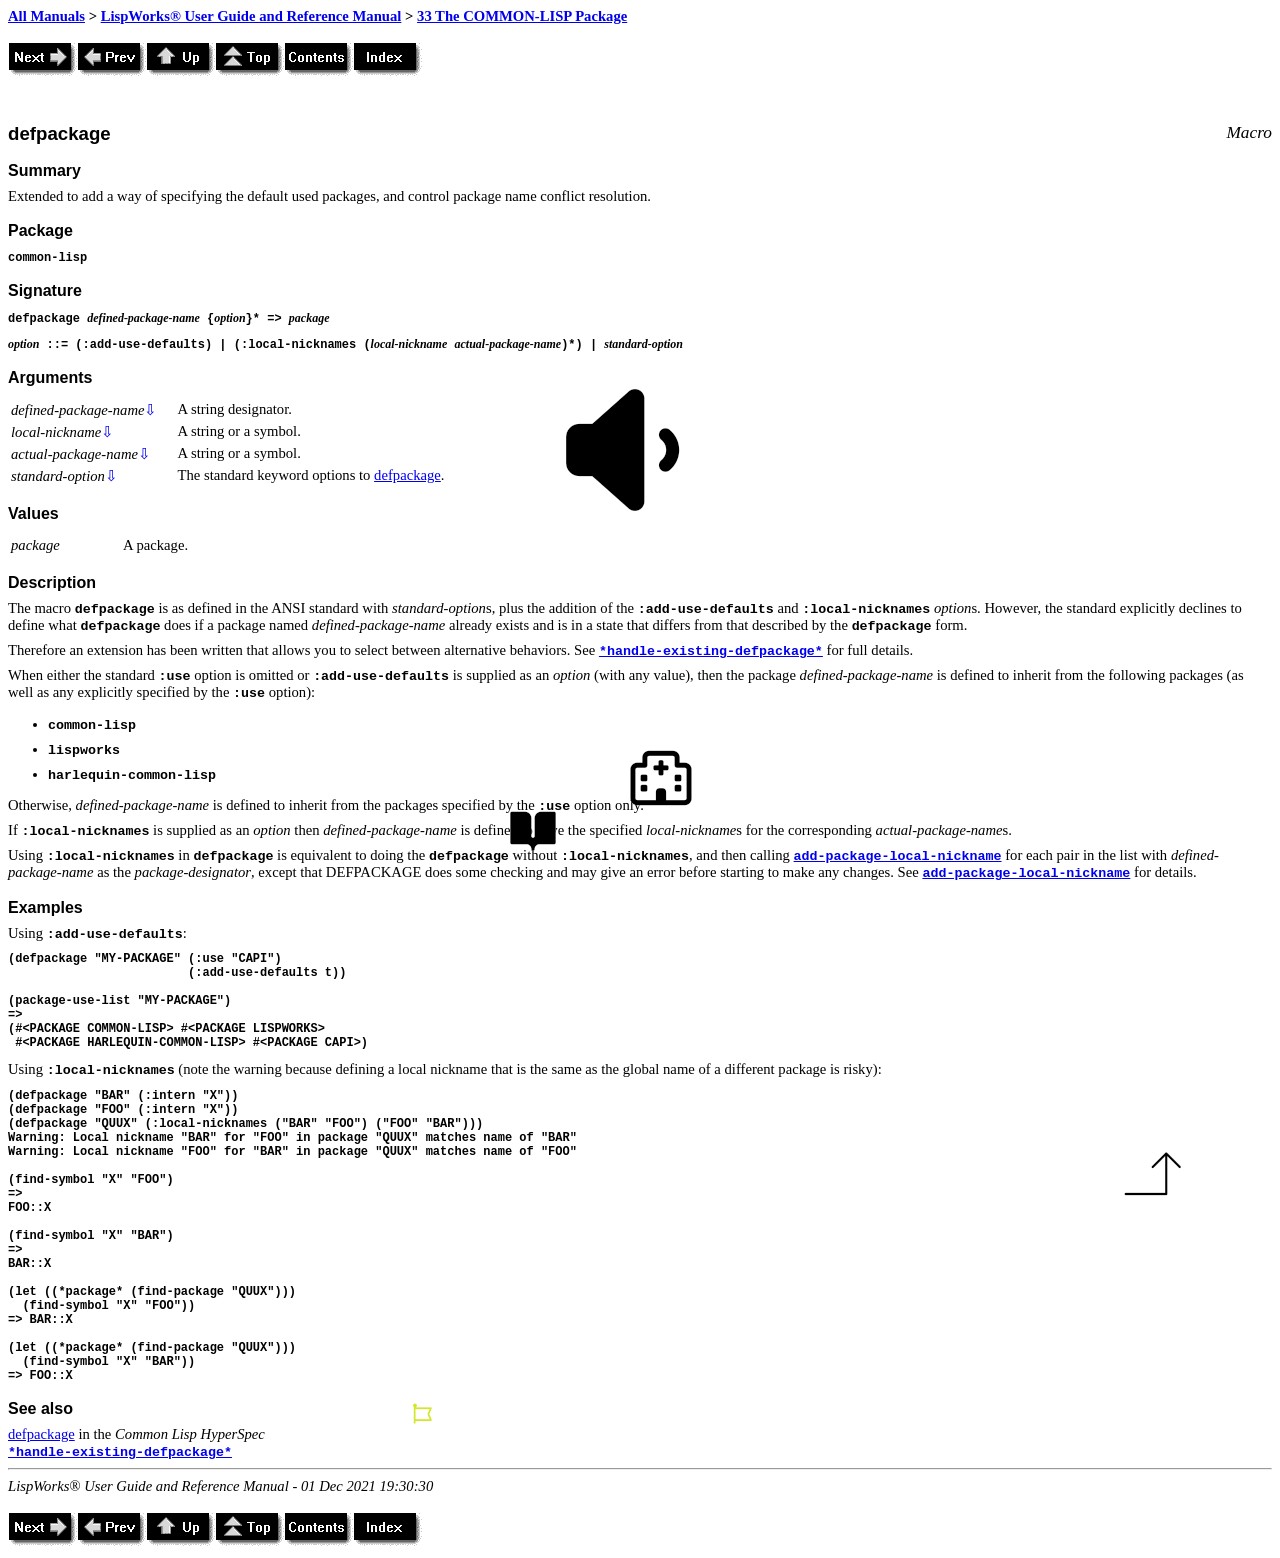  Describe the element at coordinates (661, 778) in the screenshot. I see `find nearby hospitals or medical facilities` at that location.